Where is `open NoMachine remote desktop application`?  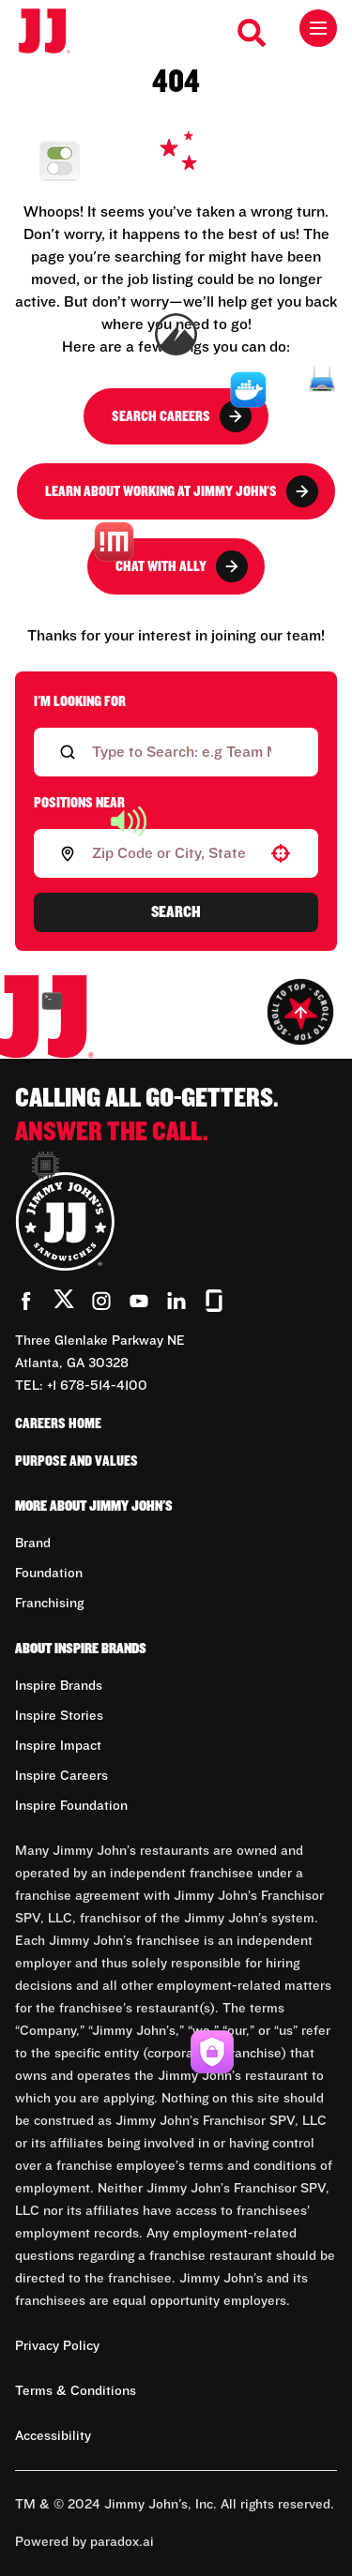
open NoMachine remote desktop application is located at coordinates (114, 541).